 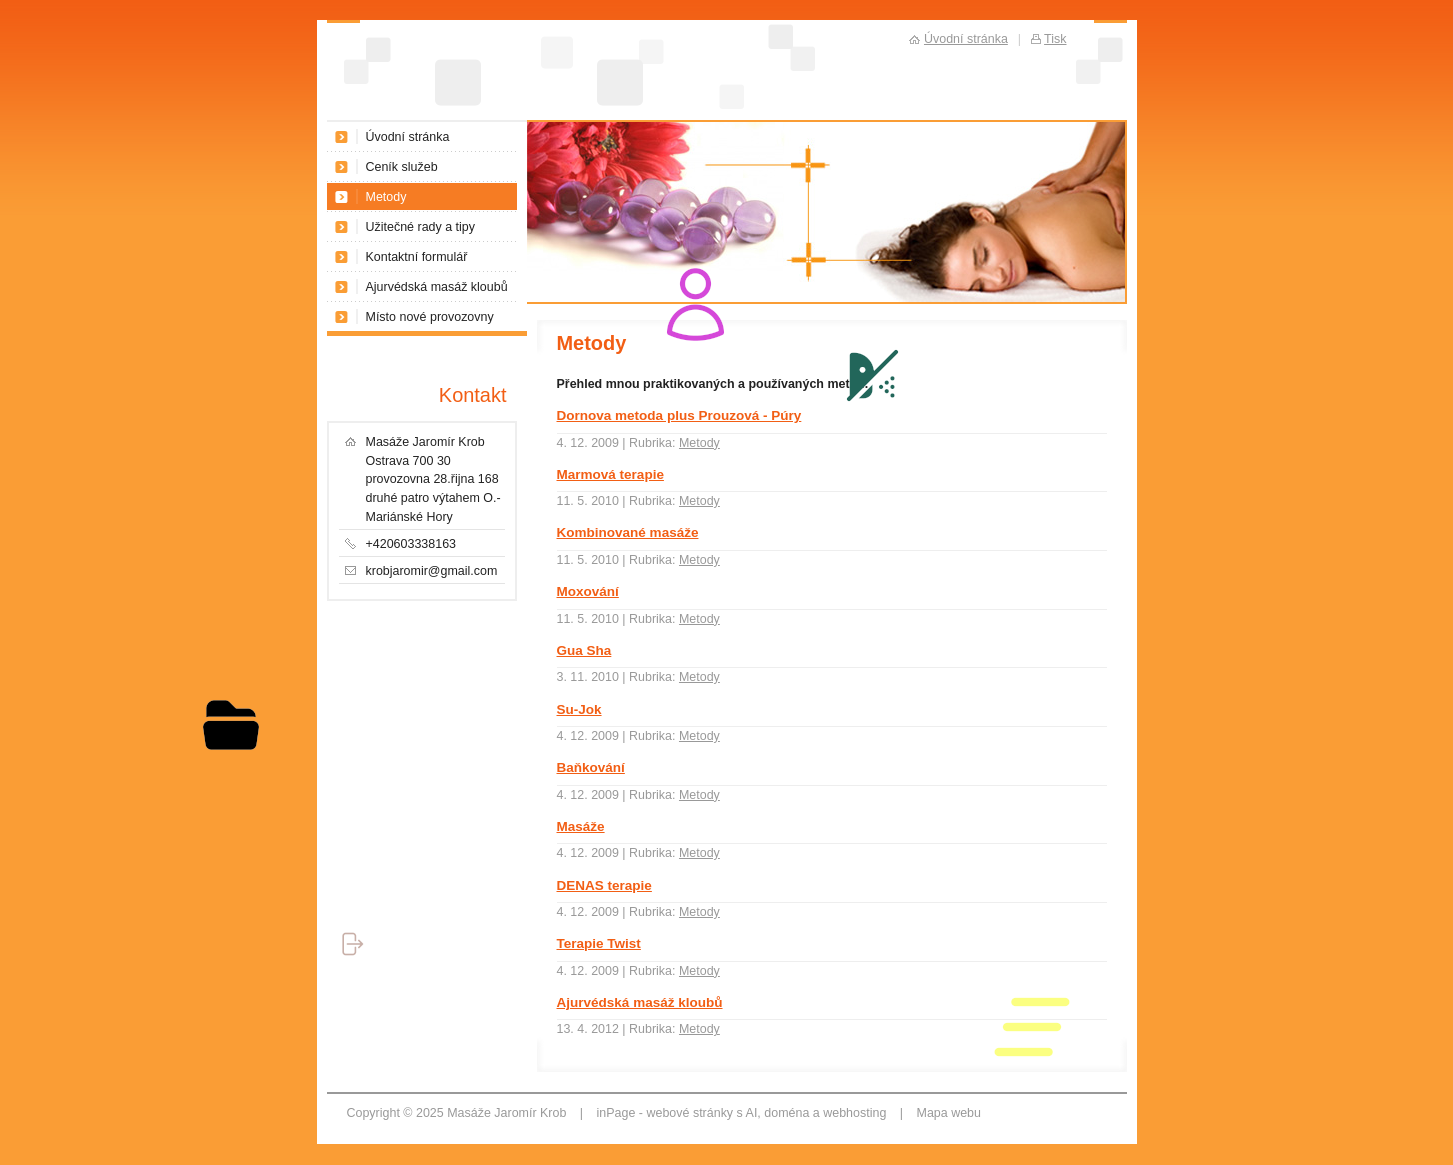 What do you see at coordinates (351, 944) in the screenshot?
I see `log out of your account` at bounding box center [351, 944].